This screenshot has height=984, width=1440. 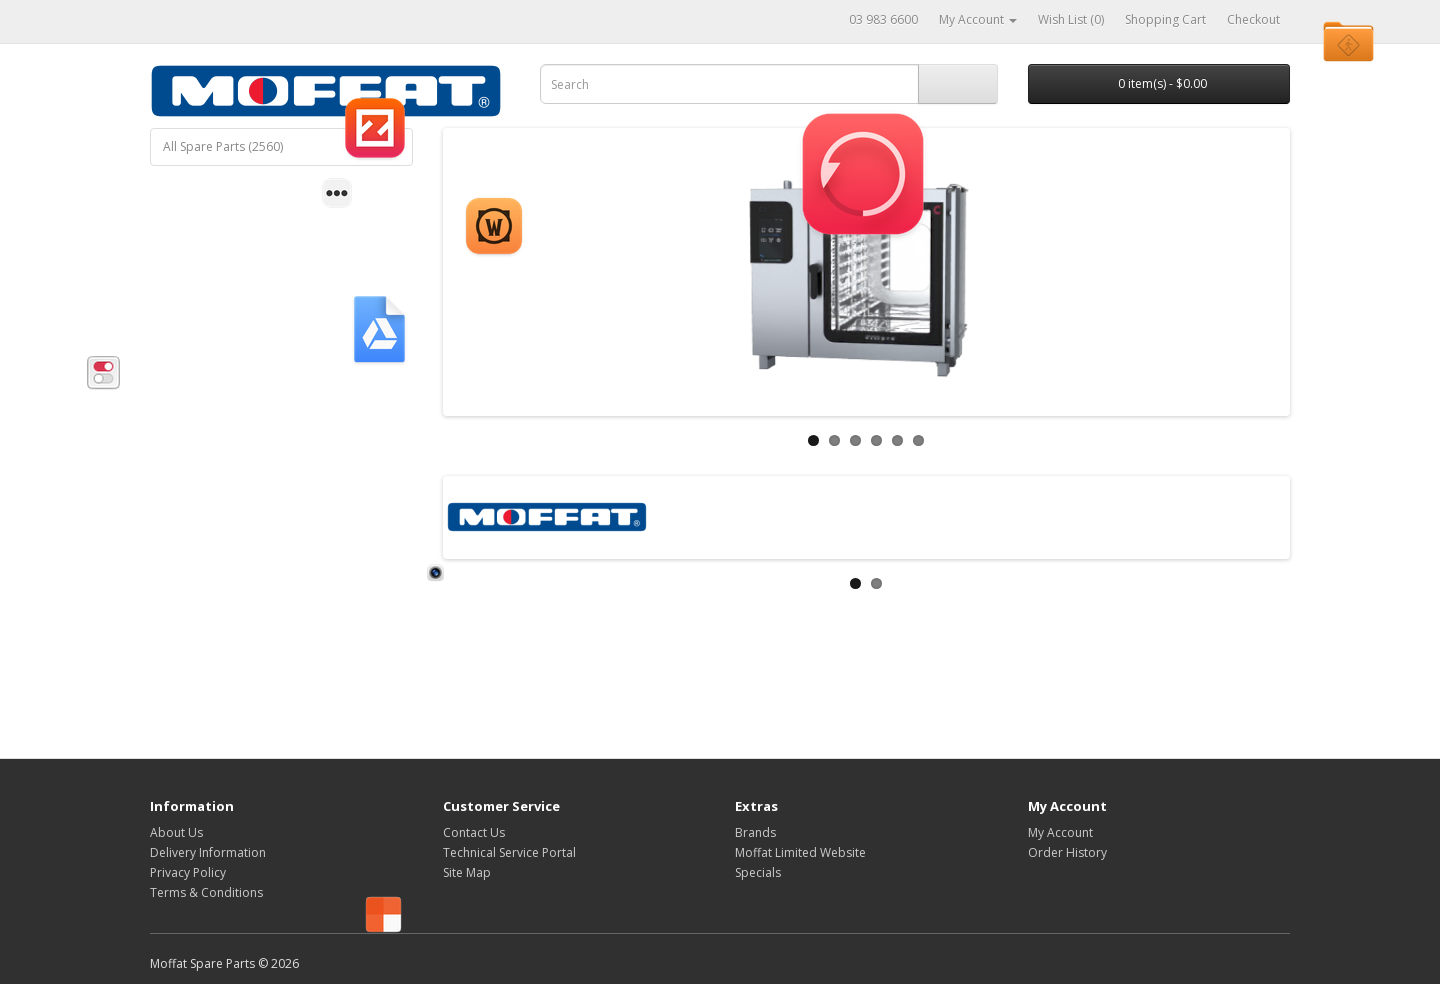 What do you see at coordinates (863, 174) in the screenshot?
I see `open timeshift backup and restore utility` at bounding box center [863, 174].